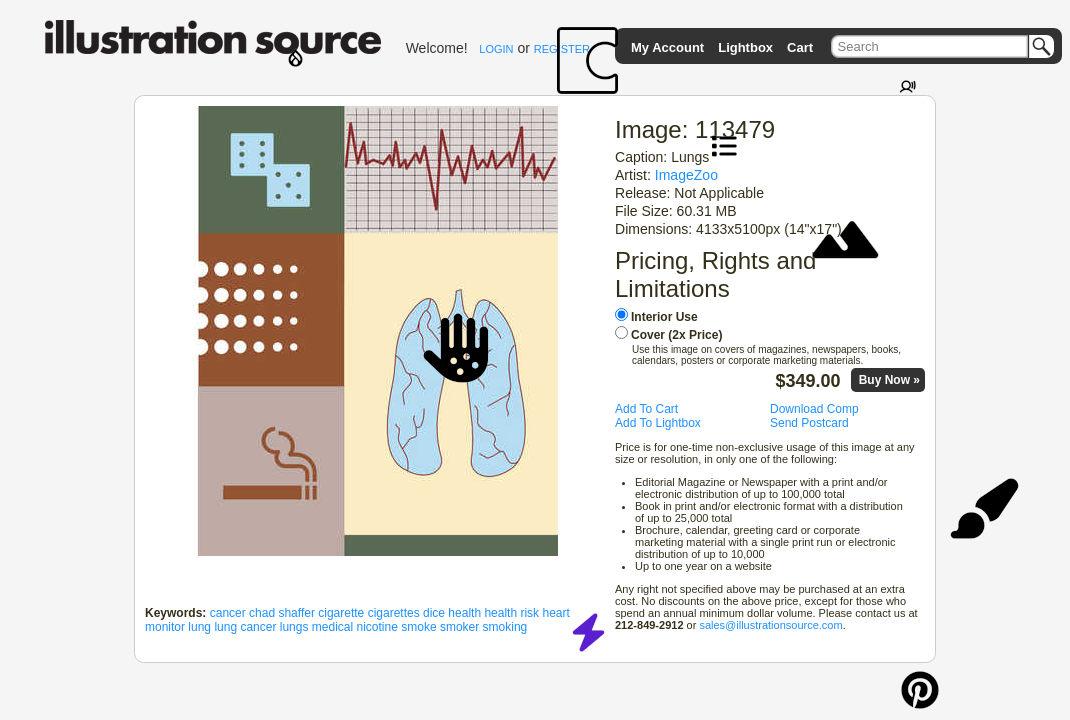 Image resolution: width=1070 pixels, height=720 pixels. I want to click on view landscape or nature photos, so click(845, 238).